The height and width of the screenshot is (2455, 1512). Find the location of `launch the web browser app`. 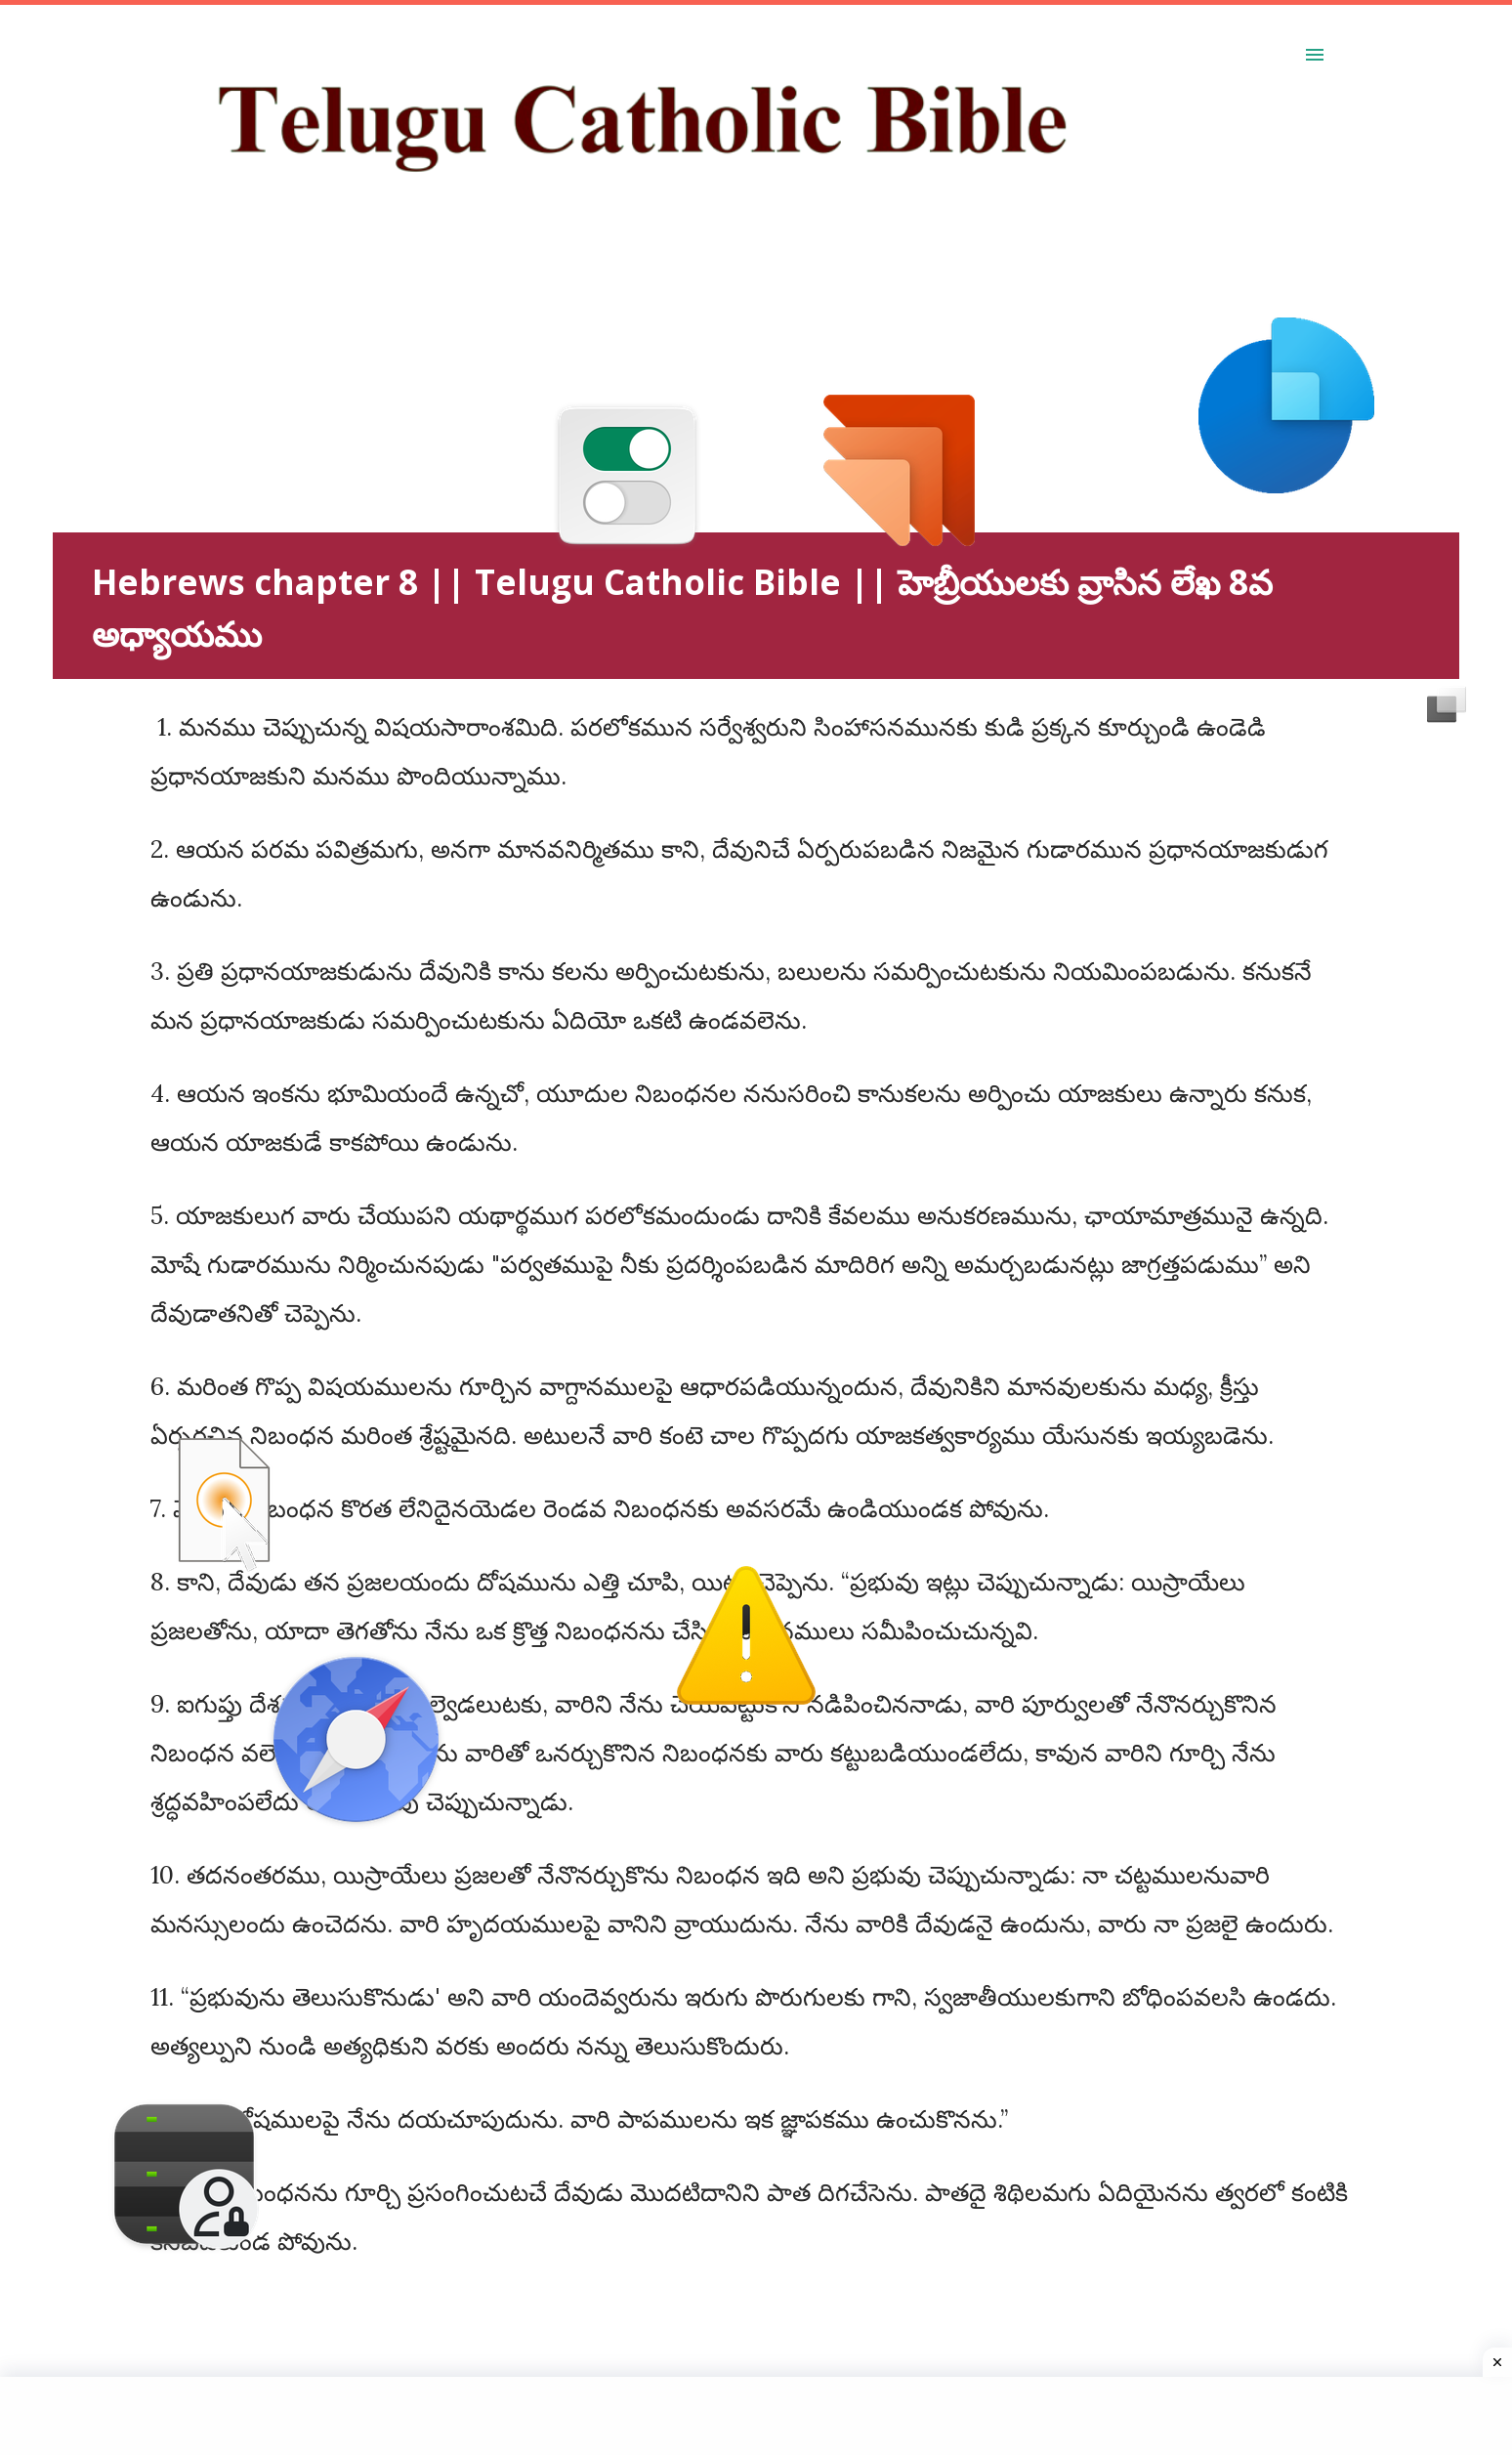

launch the web browser app is located at coordinates (356, 1739).